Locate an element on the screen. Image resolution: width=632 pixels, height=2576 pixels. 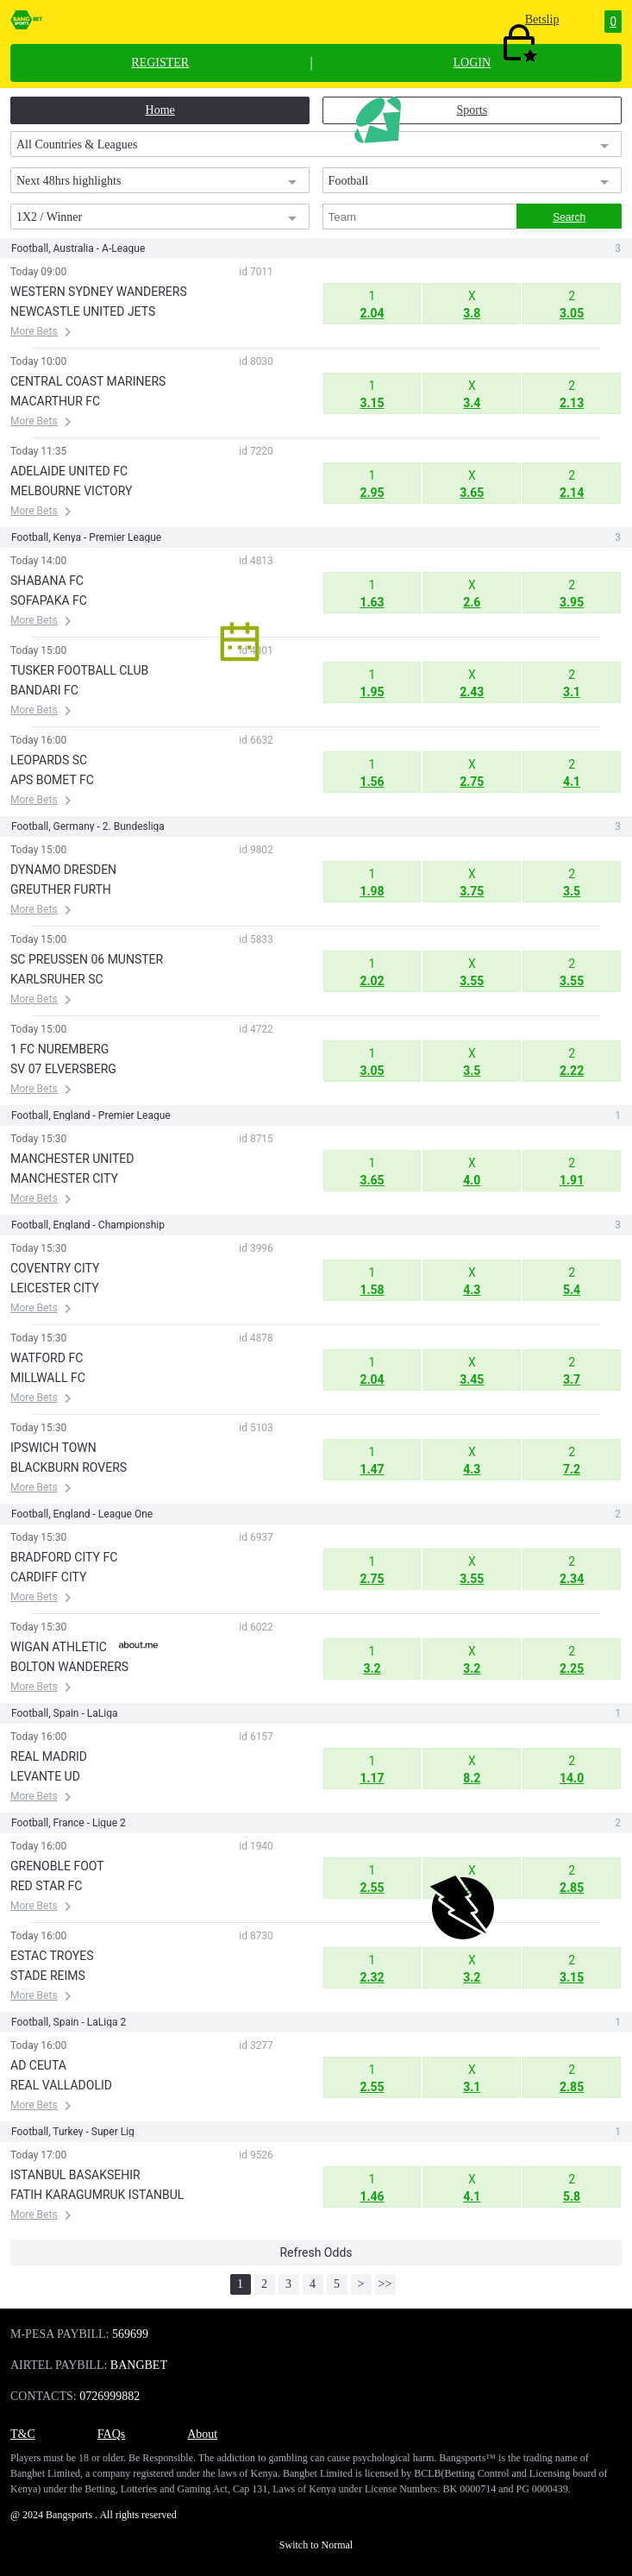
mark a password or credential as a favorite is located at coordinates (519, 43).